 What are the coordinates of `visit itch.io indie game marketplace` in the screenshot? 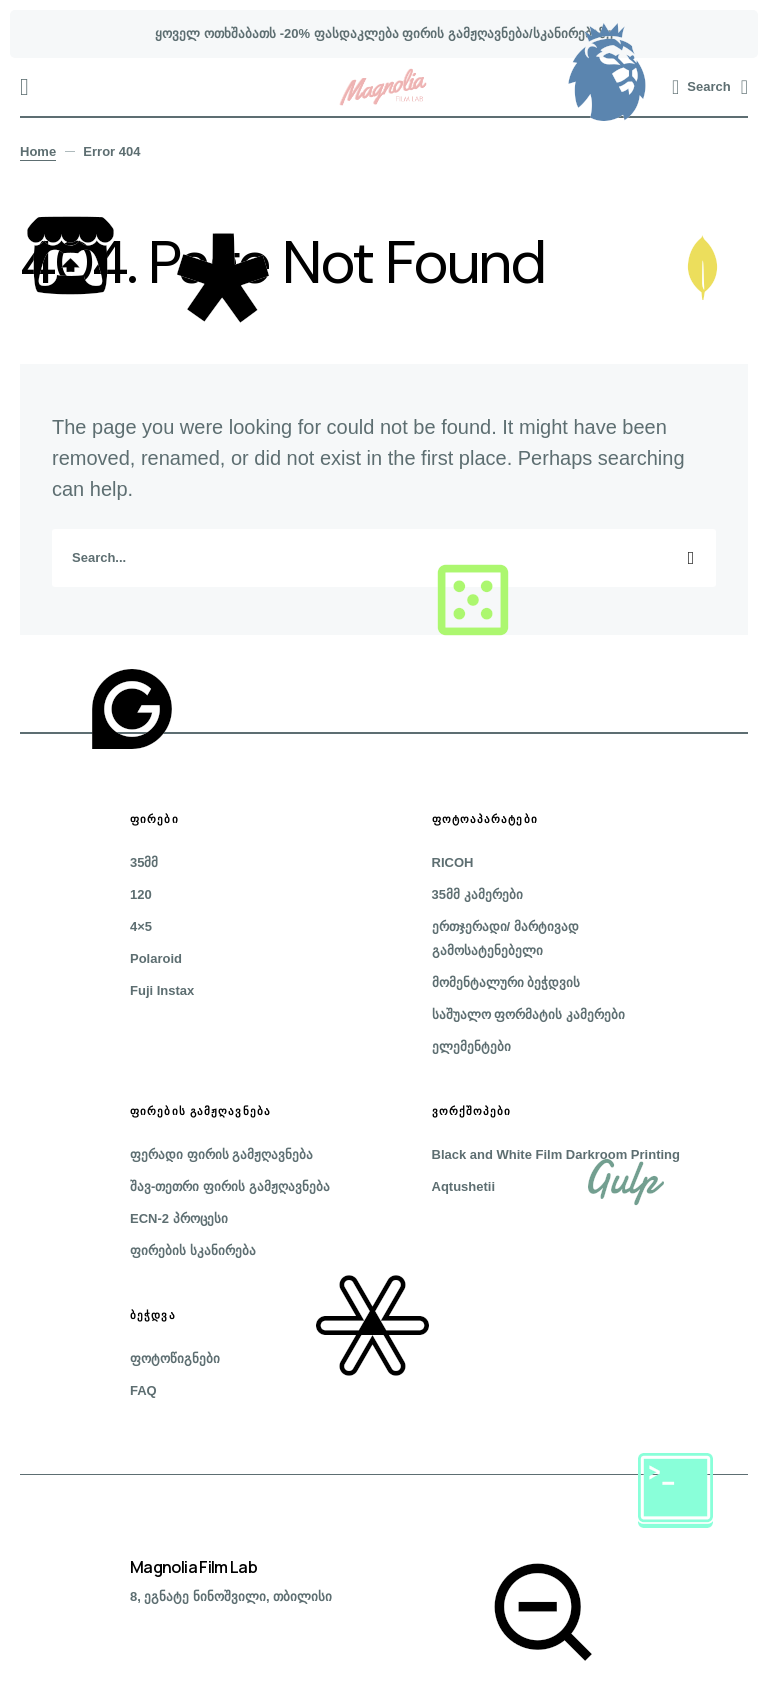 It's located at (70, 255).